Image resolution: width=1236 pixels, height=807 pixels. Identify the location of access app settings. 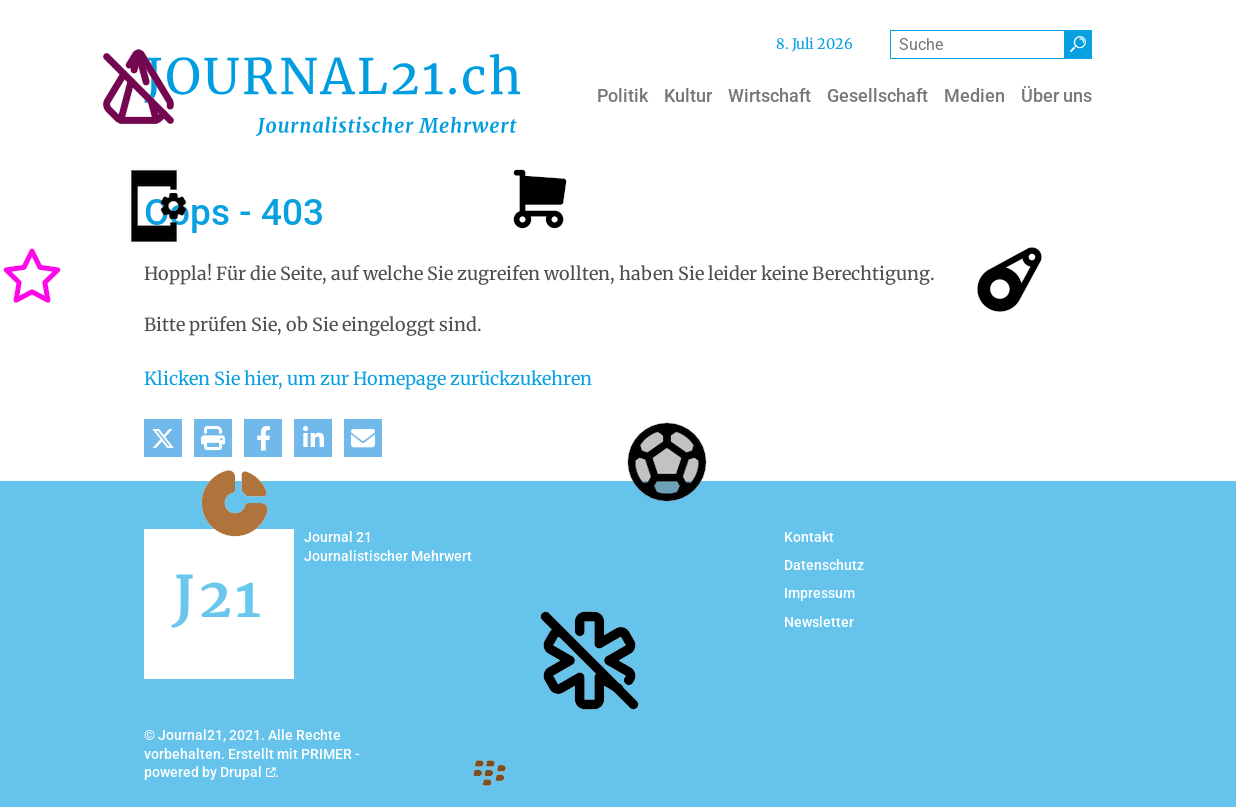
(154, 206).